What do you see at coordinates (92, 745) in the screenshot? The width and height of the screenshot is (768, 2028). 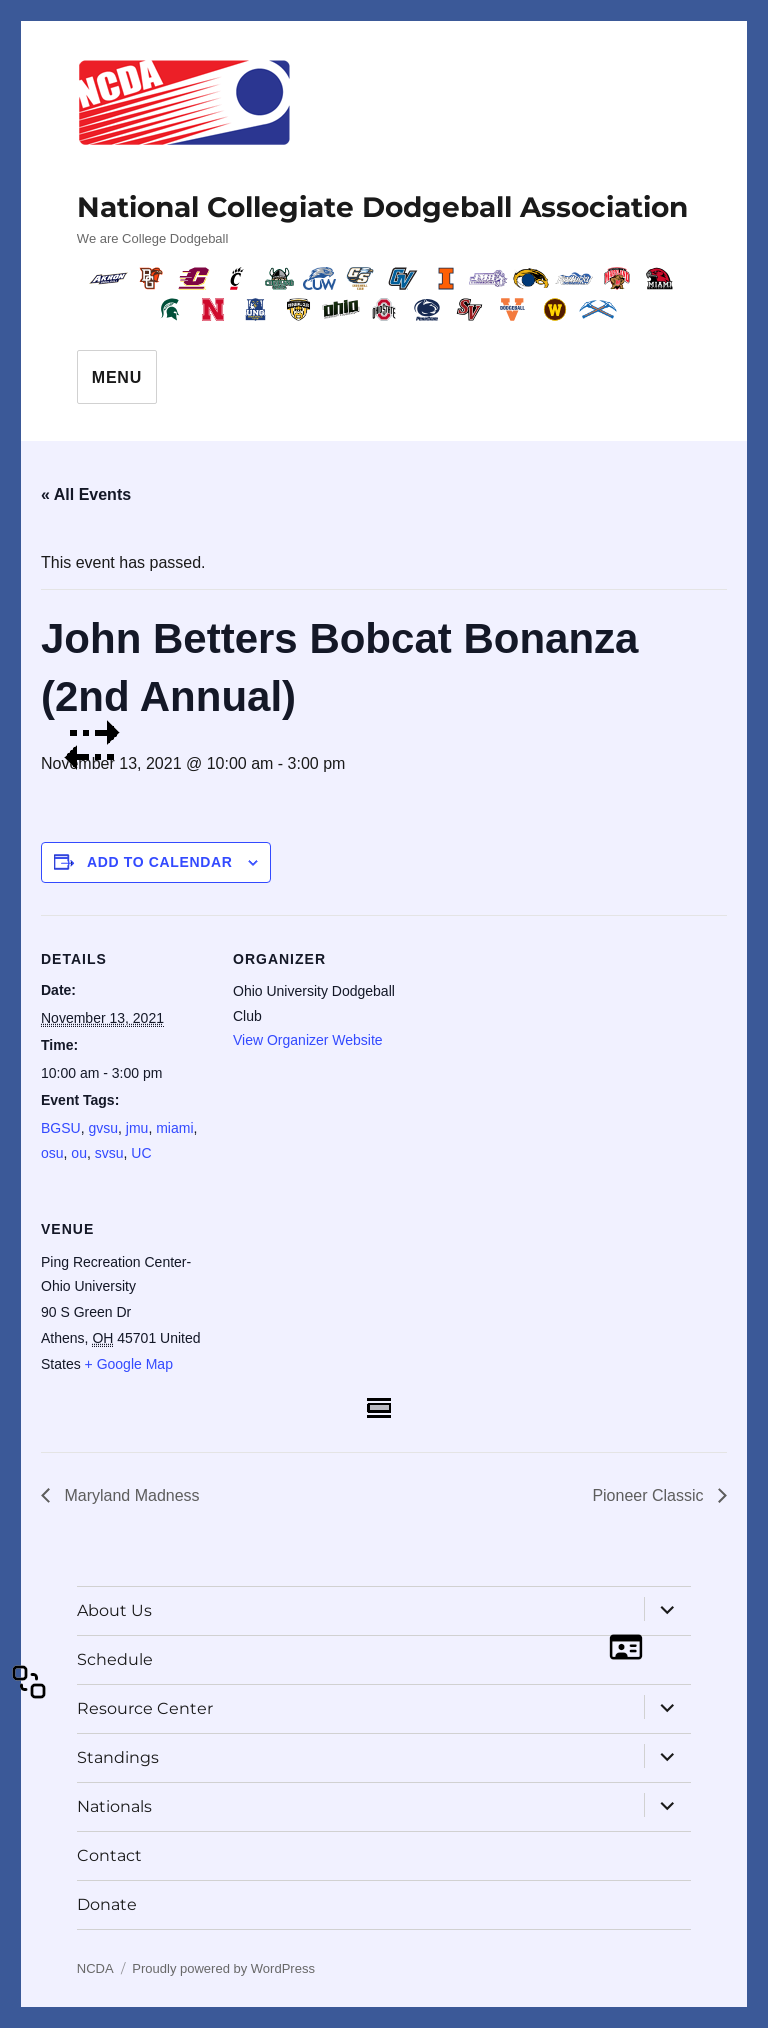 I see `view route with multiple stops` at bounding box center [92, 745].